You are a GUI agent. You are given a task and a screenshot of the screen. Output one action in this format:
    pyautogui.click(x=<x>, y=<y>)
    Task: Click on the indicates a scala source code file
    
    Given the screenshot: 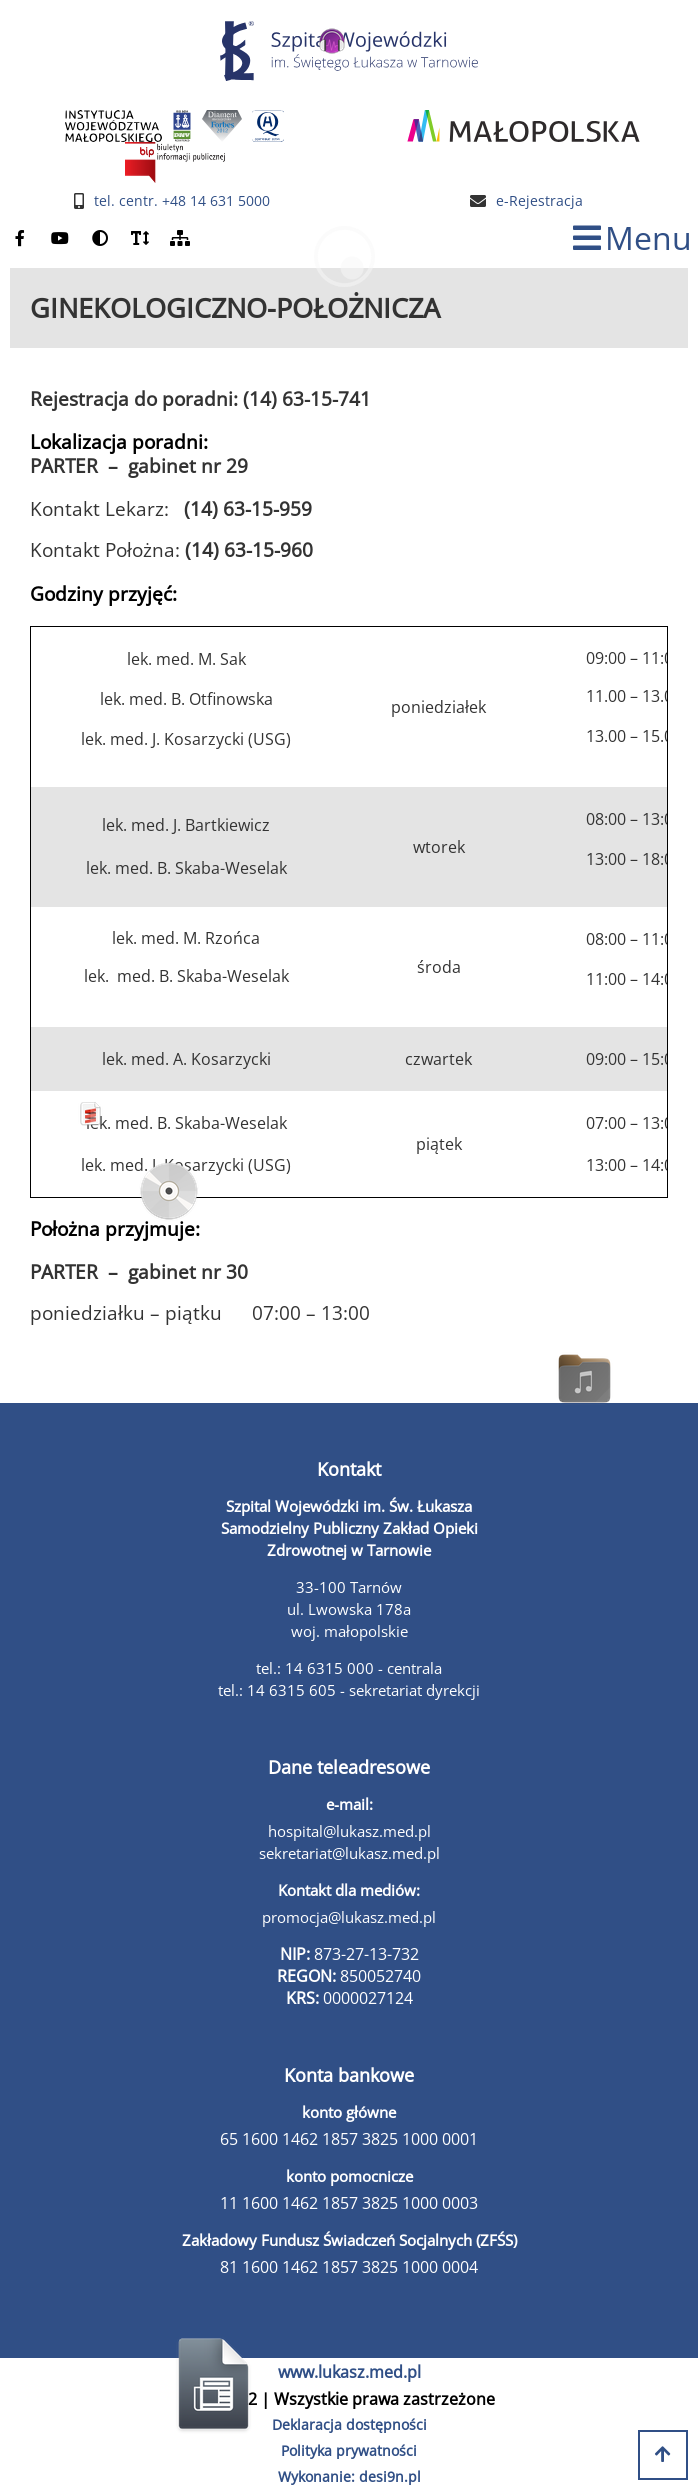 What is the action you would take?
    pyautogui.click(x=90, y=1113)
    